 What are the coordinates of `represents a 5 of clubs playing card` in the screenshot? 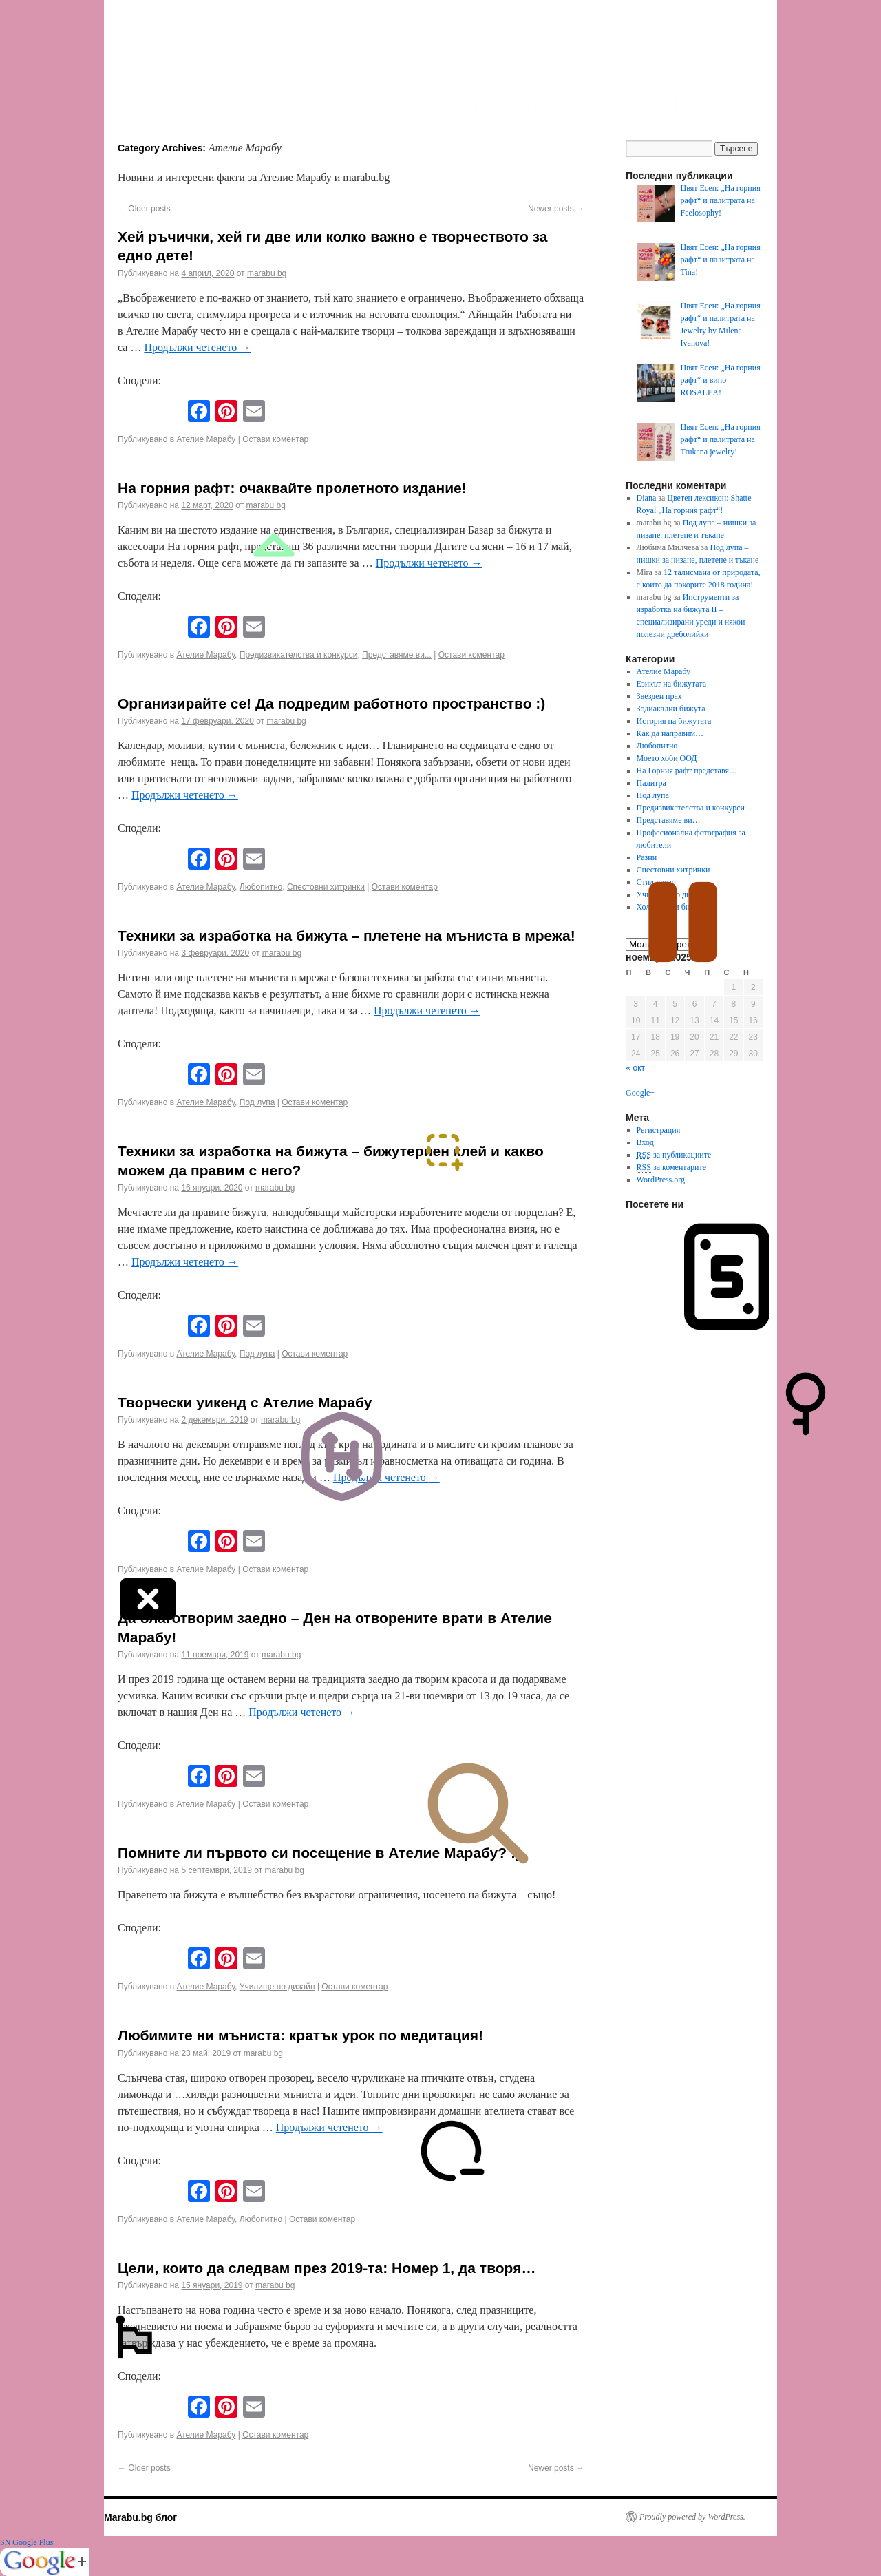 It's located at (727, 1277).